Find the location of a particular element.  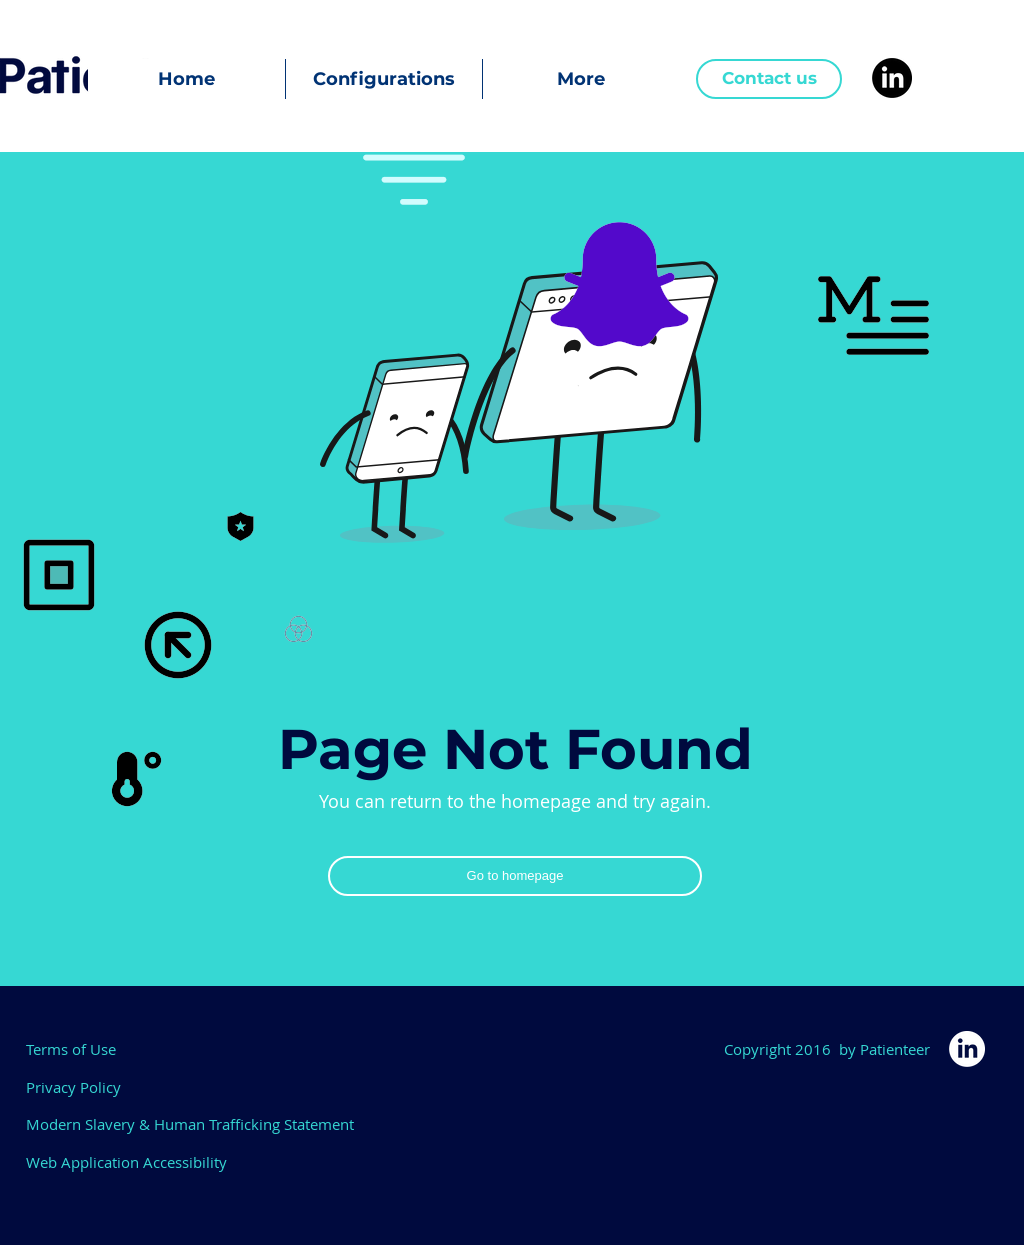

indicates low temperature reading is located at coordinates (134, 779).